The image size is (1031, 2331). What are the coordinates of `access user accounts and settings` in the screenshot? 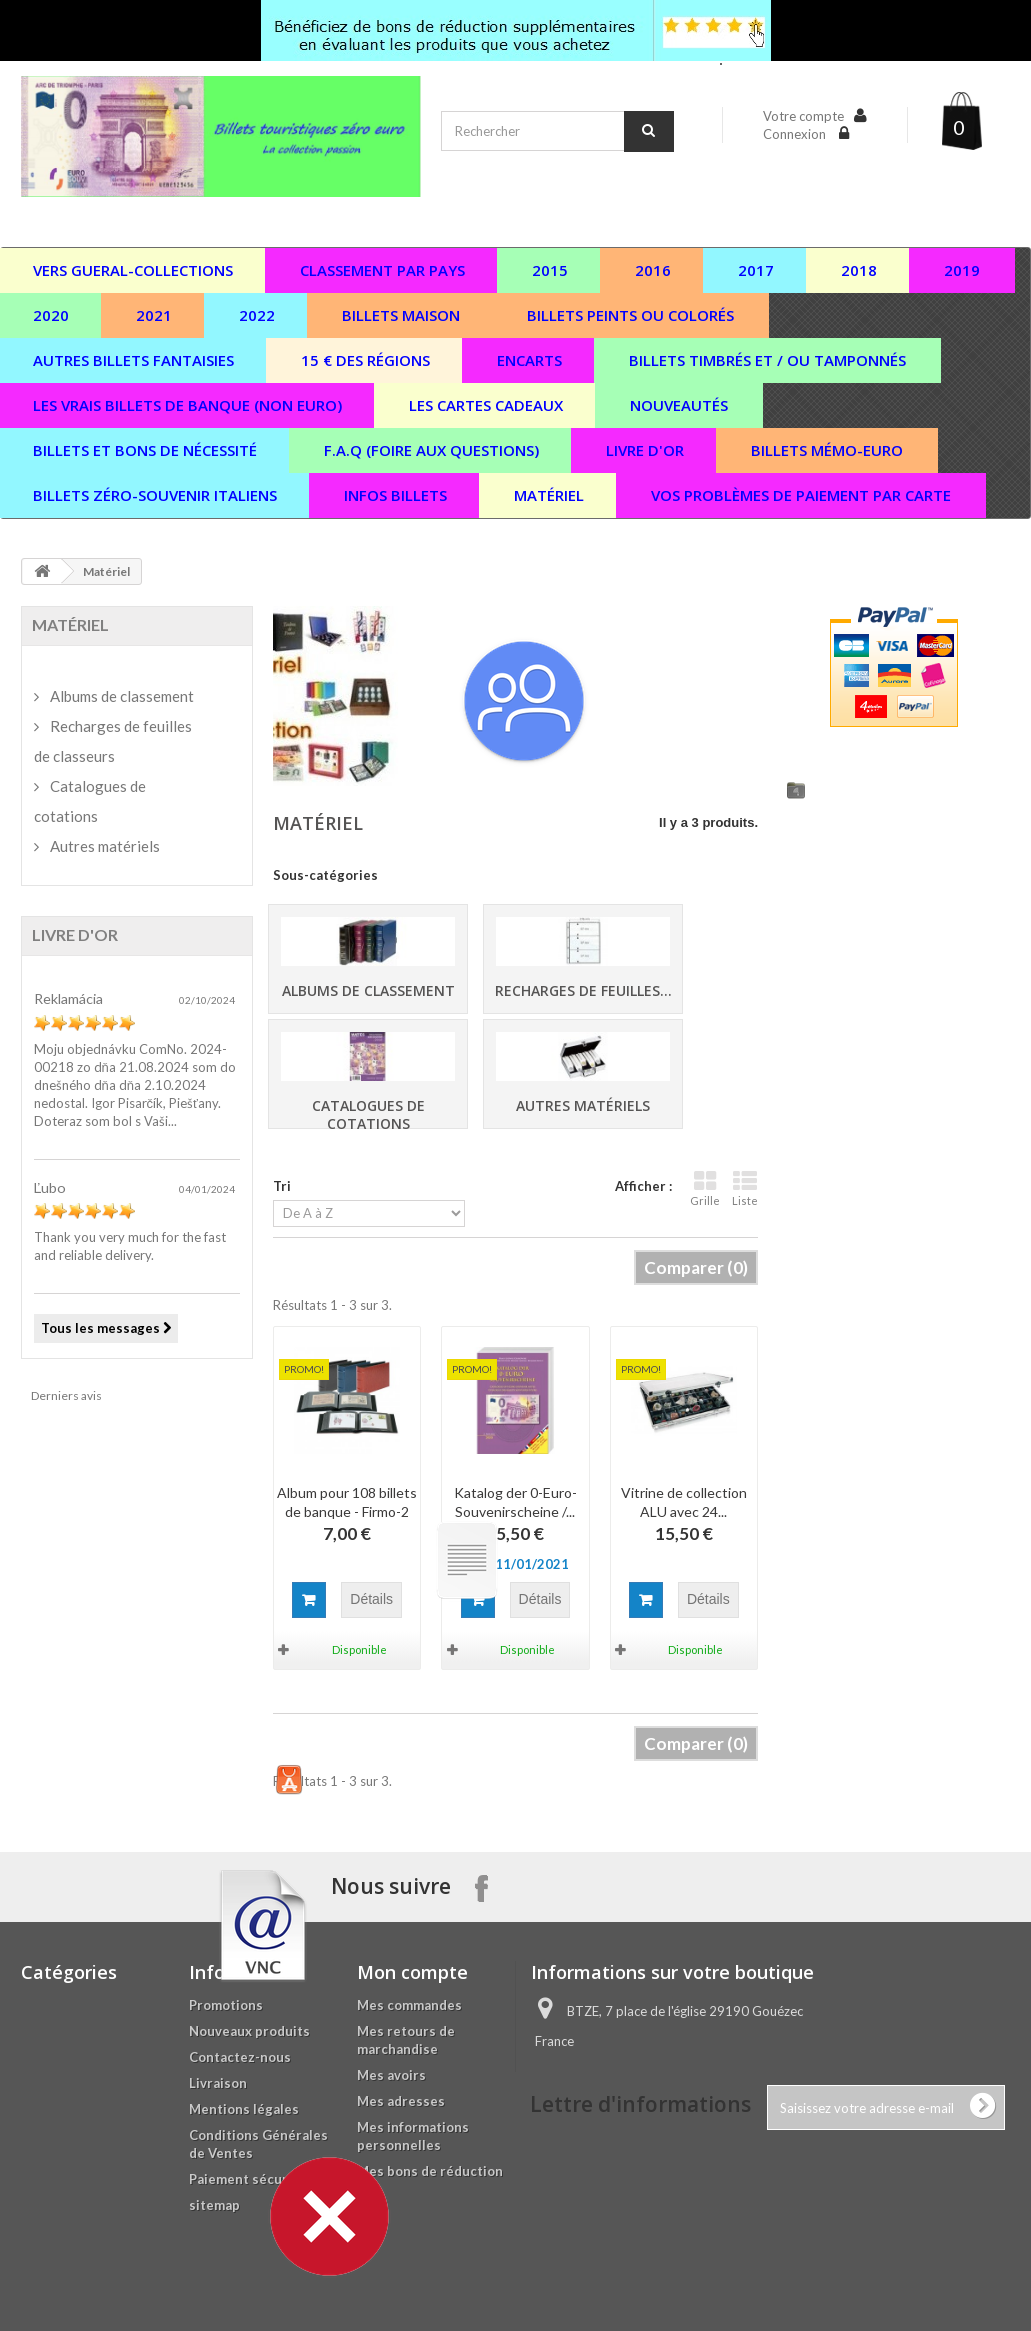 It's located at (524, 701).